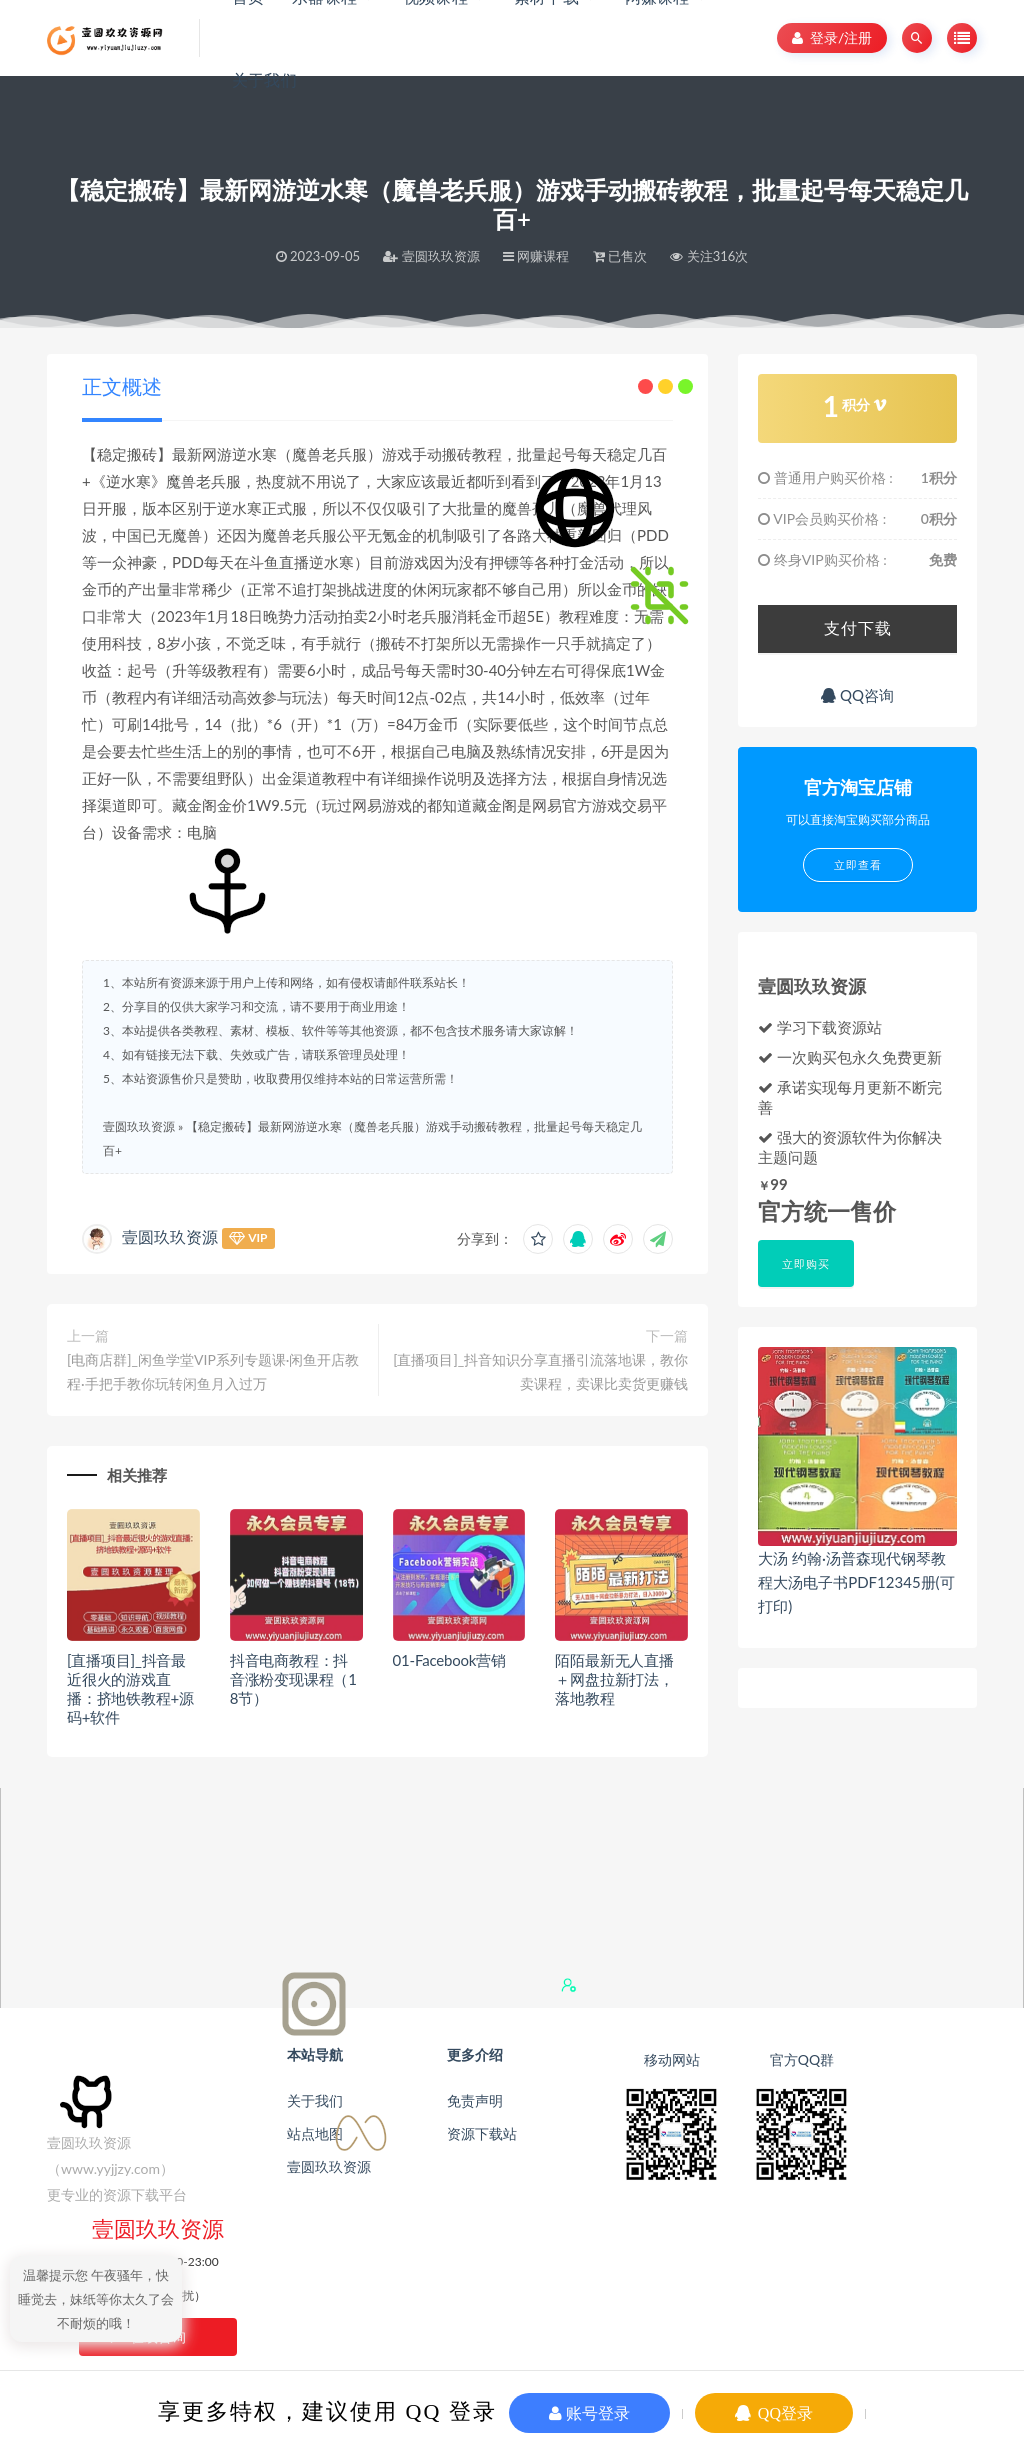 Image resolution: width=1024 pixels, height=2456 pixels. I want to click on tumble dry on low heat setting, so click(314, 2004).